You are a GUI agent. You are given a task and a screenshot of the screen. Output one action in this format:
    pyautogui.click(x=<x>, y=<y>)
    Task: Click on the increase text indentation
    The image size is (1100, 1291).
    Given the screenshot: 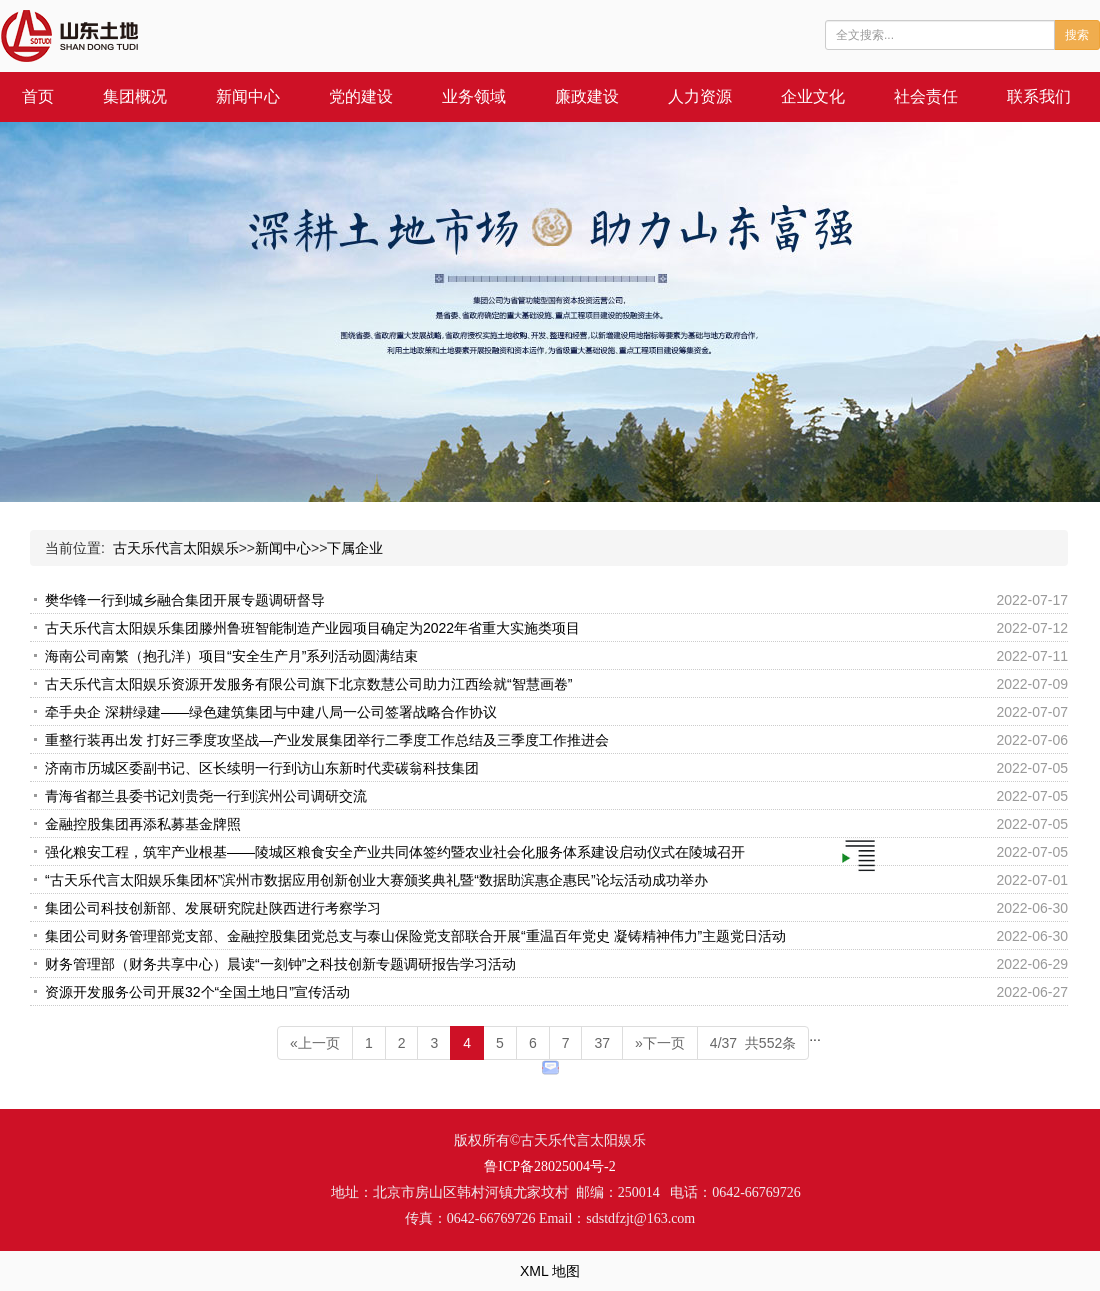 What is the action you would take?
    pyautogui.click(x=858, y=856)
    